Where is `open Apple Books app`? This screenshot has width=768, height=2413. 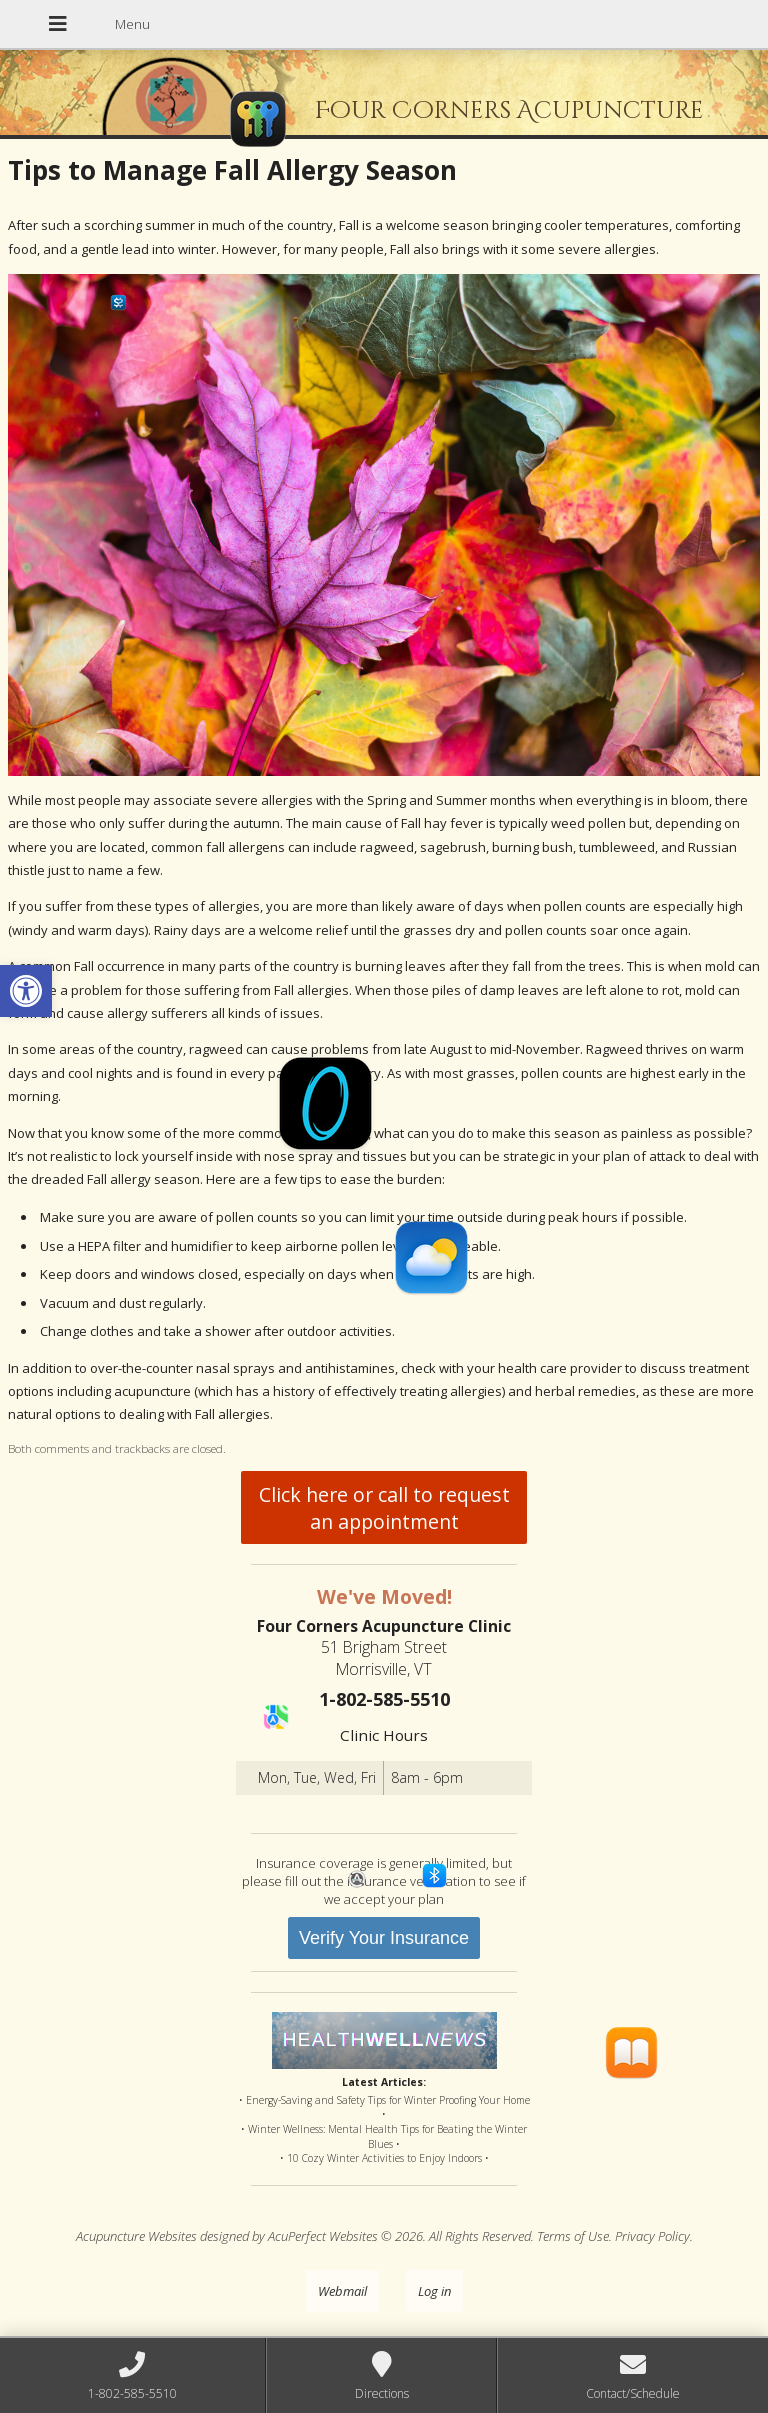
open Apple Books app is located at coordinates (631, 2052).